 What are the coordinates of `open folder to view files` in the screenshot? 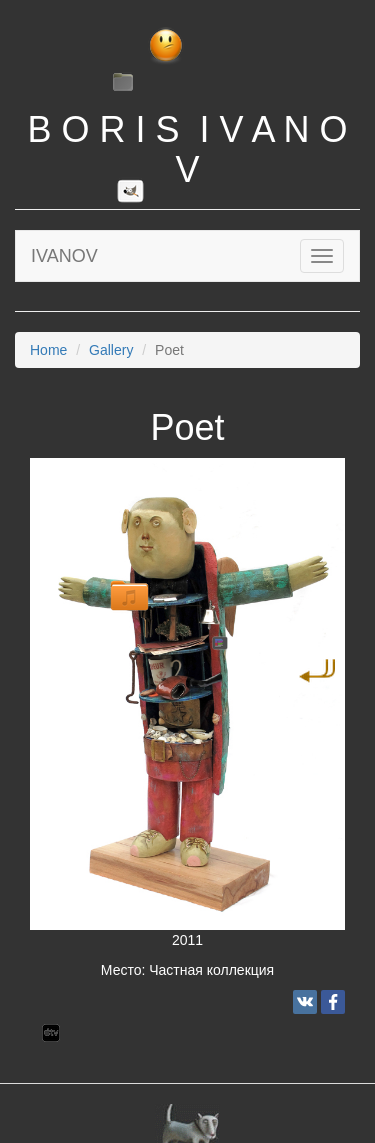 It's located at (123, 82).